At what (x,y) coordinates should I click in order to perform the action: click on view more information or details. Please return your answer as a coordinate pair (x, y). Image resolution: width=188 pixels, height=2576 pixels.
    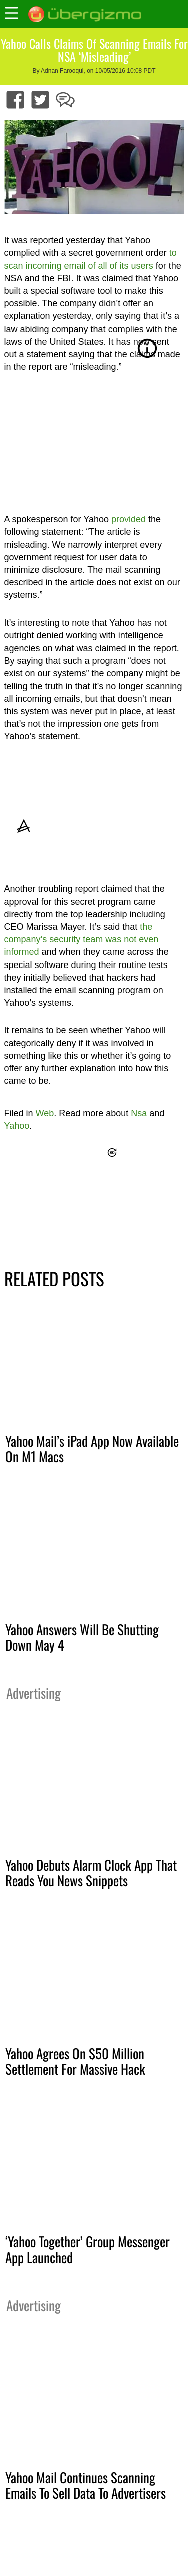
    Looking at the image, I should click on (147, 348).